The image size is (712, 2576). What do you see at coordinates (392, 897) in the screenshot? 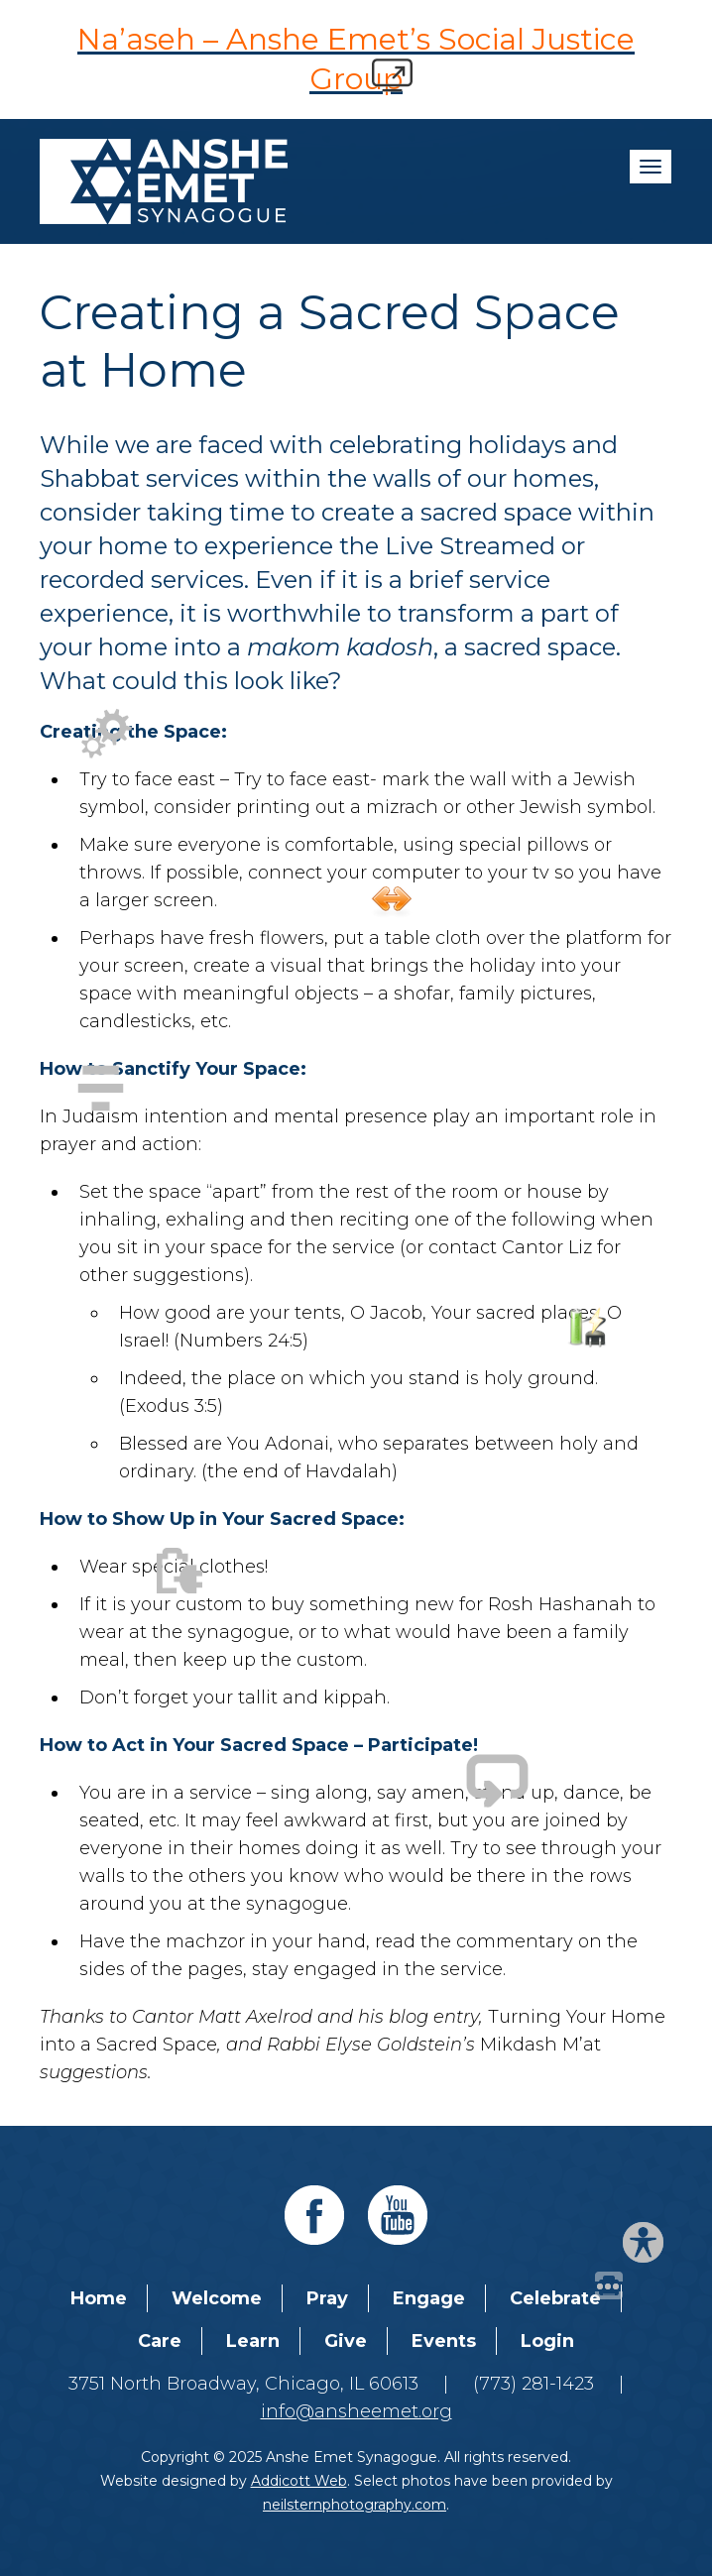
I see `flip the selected object horizontally` at bounding box center [392, 897].